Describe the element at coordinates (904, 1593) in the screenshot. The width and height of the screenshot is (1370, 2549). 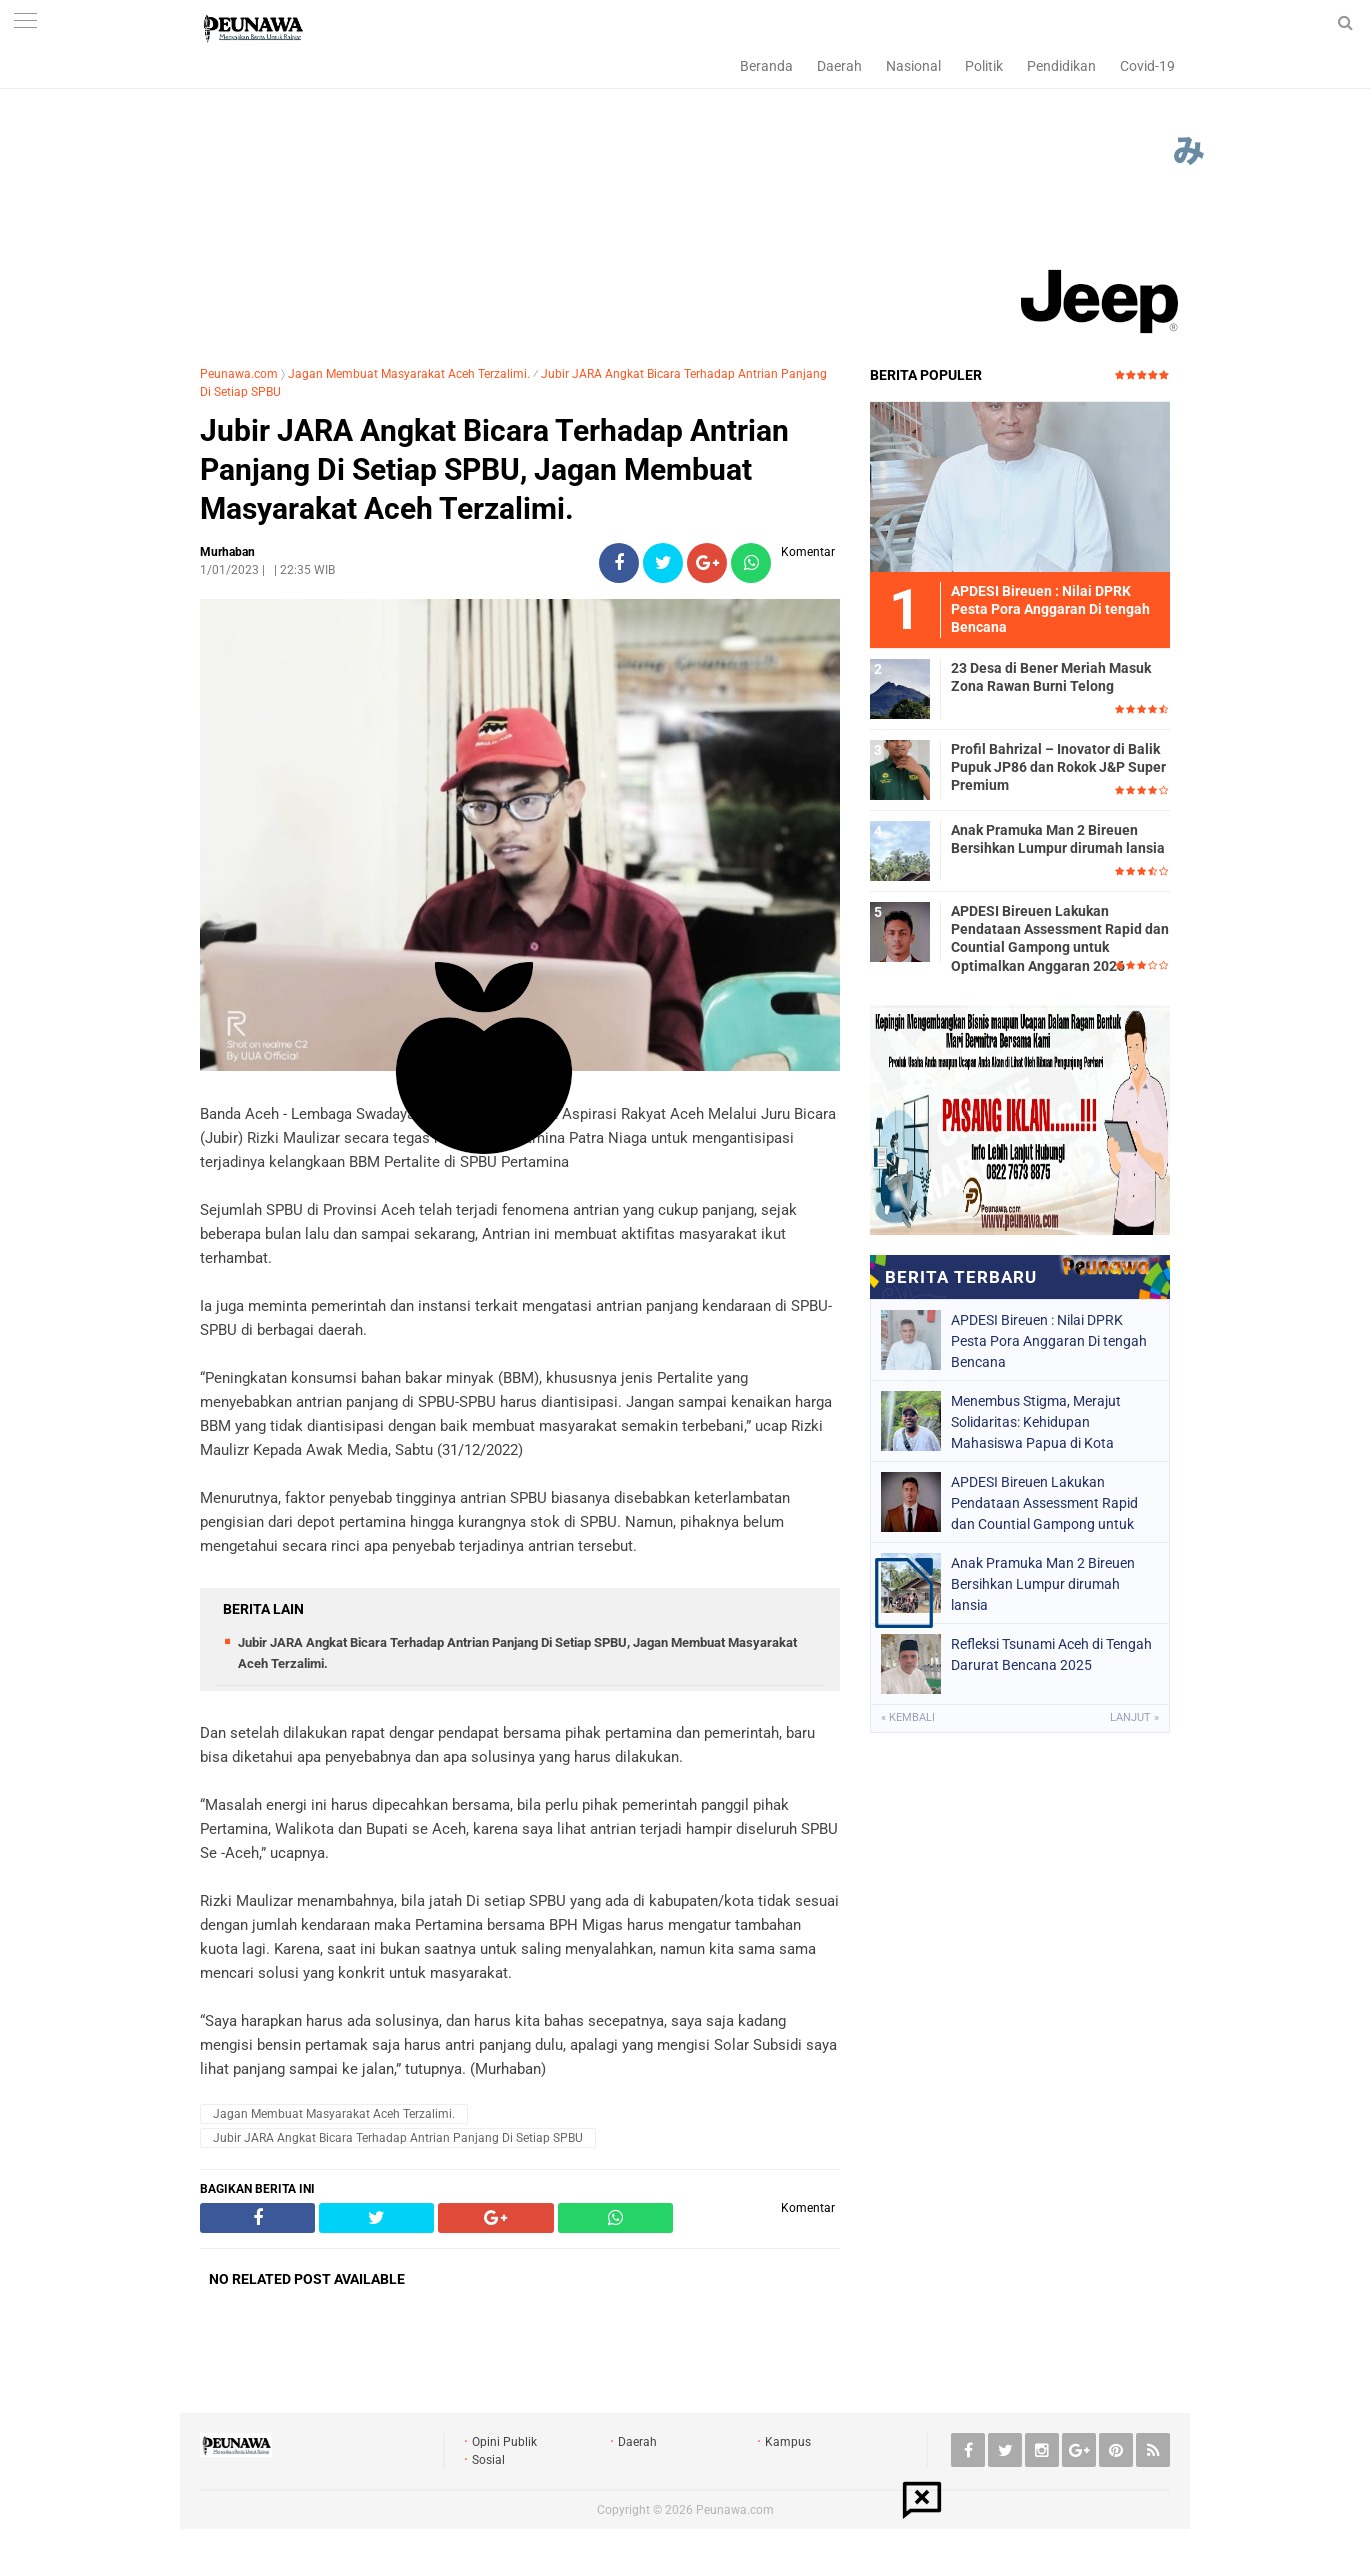
I see `open LibreOffice application` at that location.